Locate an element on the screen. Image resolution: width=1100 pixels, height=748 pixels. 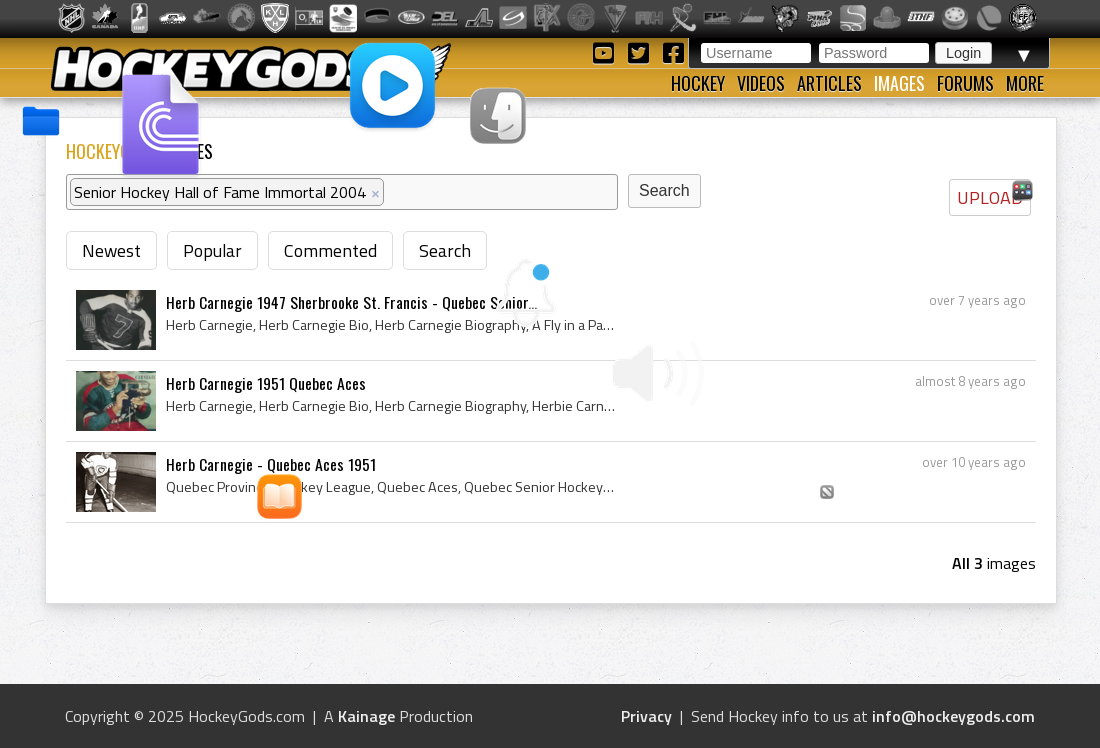
open Boatswain app for Elgato Stream Deck control is located at coordinates (1022, 190).